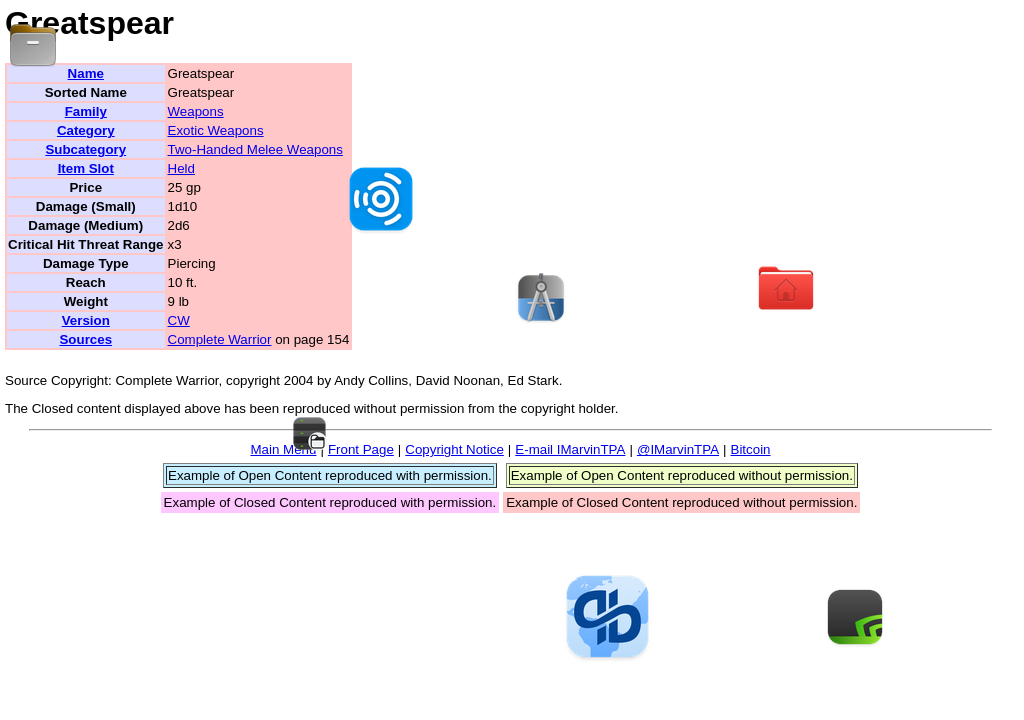 The width and height of the screenshot is (1024, 720). I want to click on open ubuntu studio application, so click(381, 199).